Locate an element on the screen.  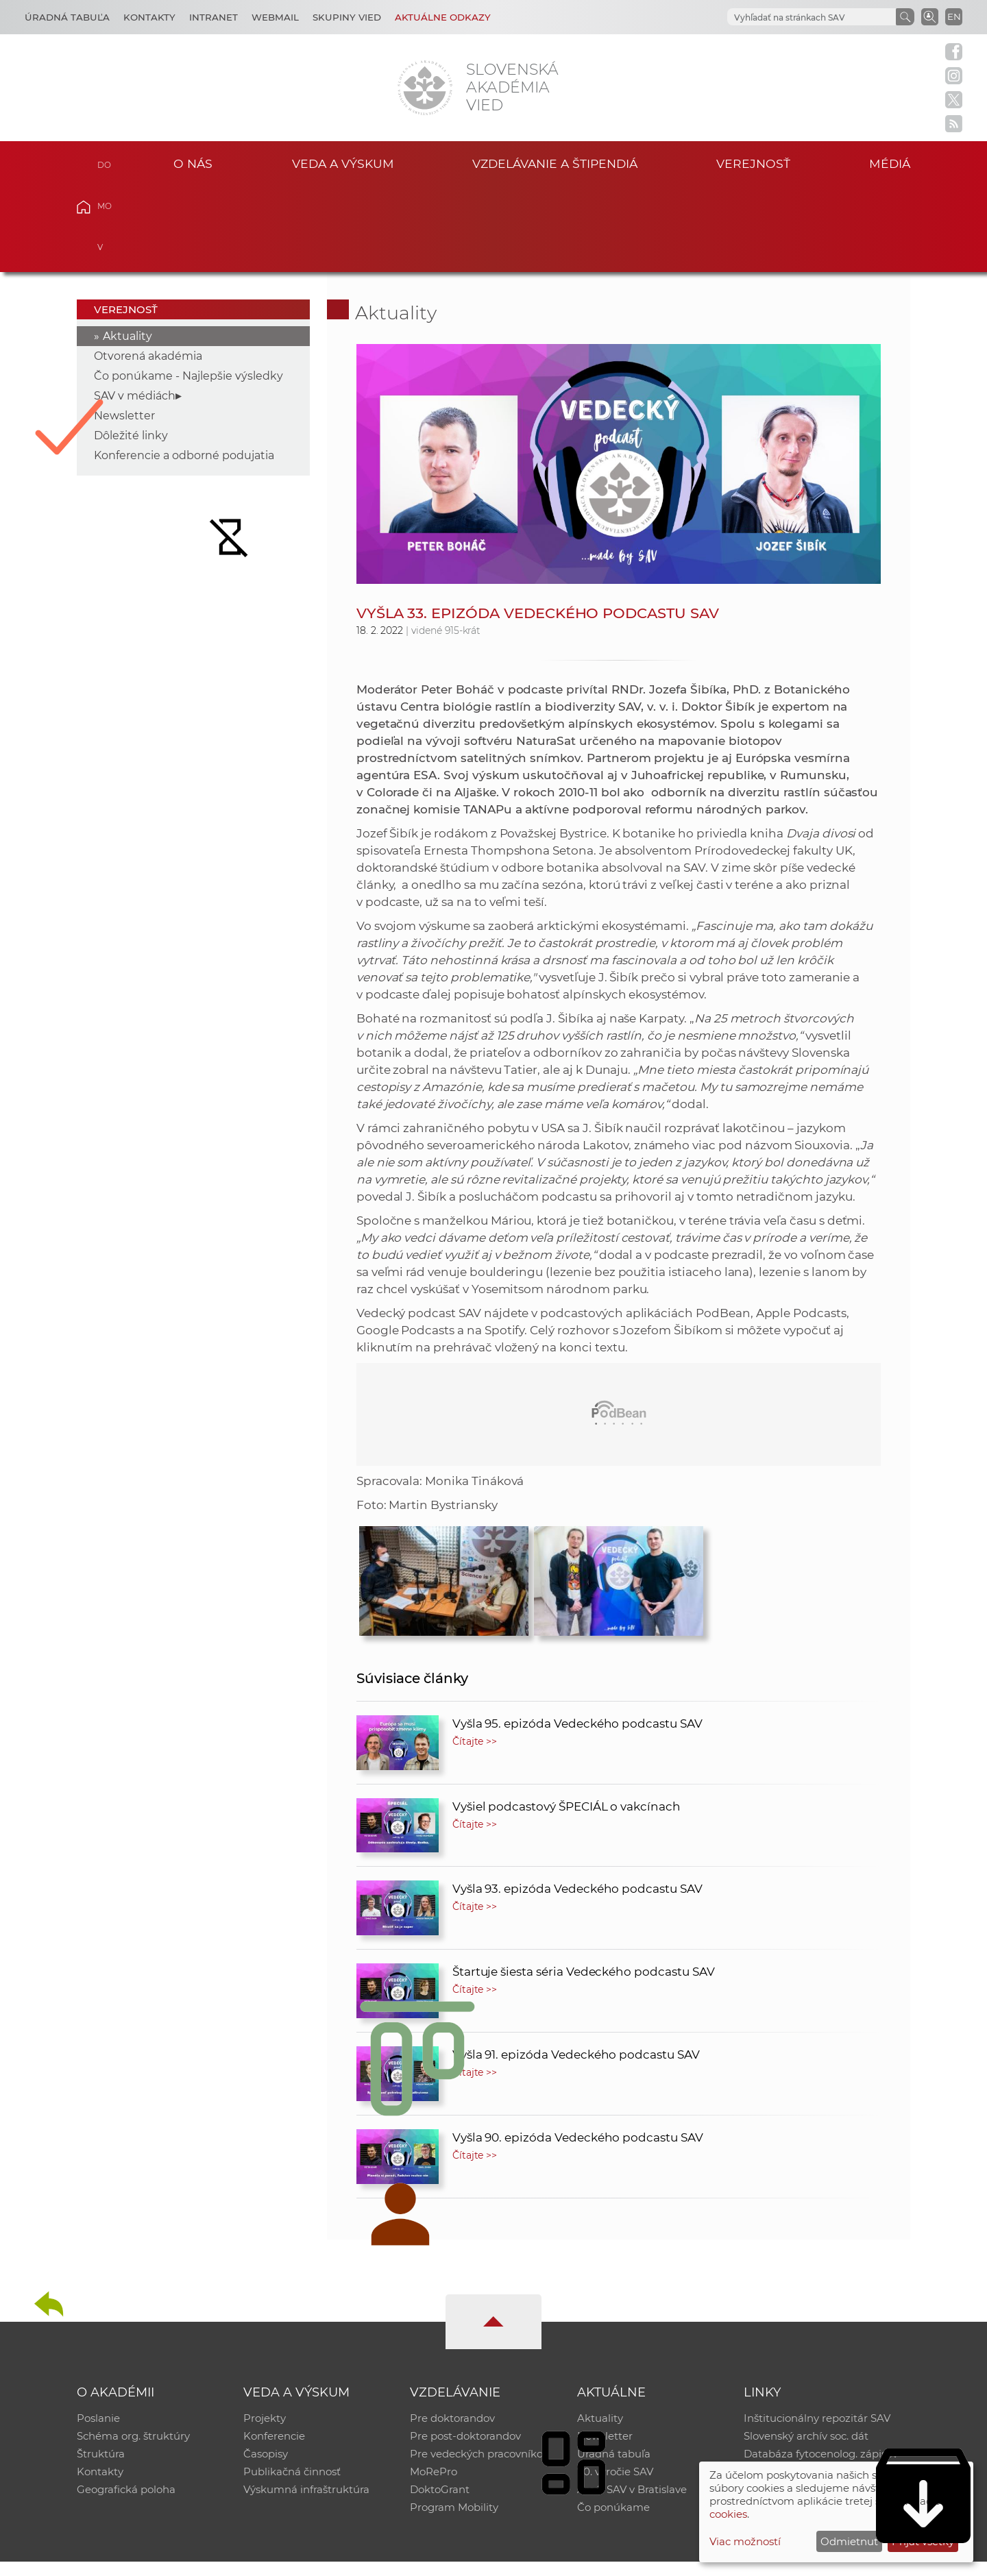
confirm or submit an action is located at coordinates (69, 427).